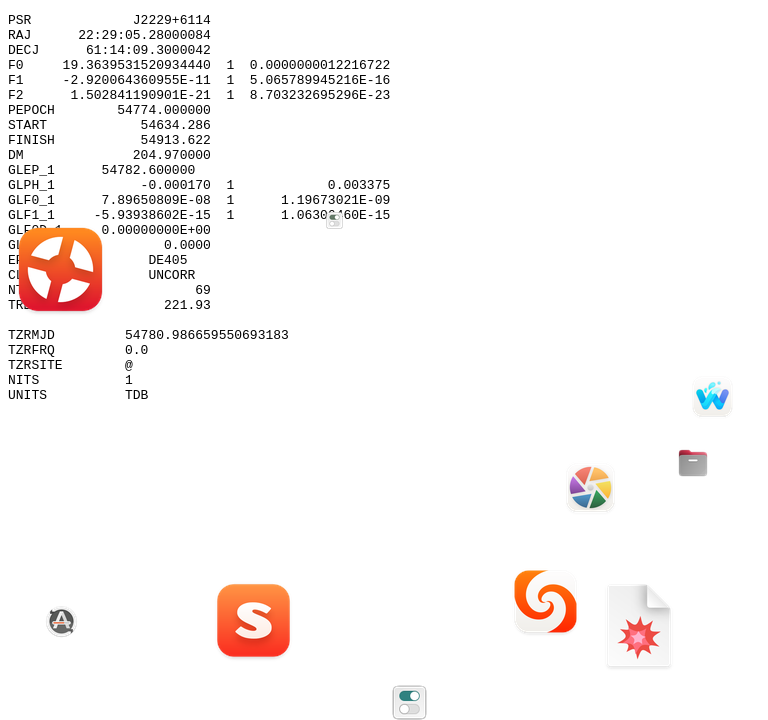 This screenshot has width=768, height=720. I want to click on a Mathematica notebook or computation file, so click(639, 627).